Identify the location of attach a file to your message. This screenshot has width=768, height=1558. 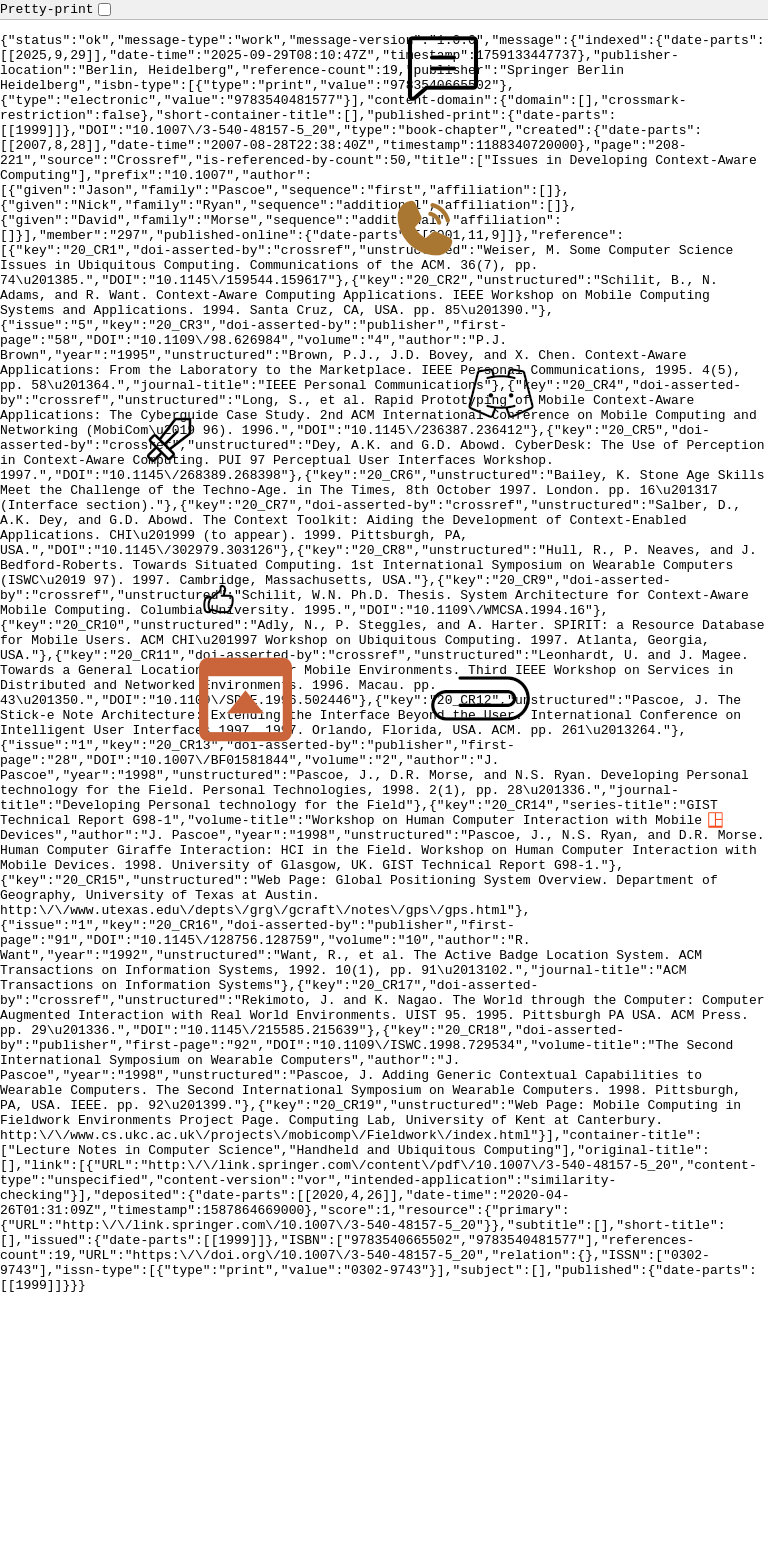
(480, 698).